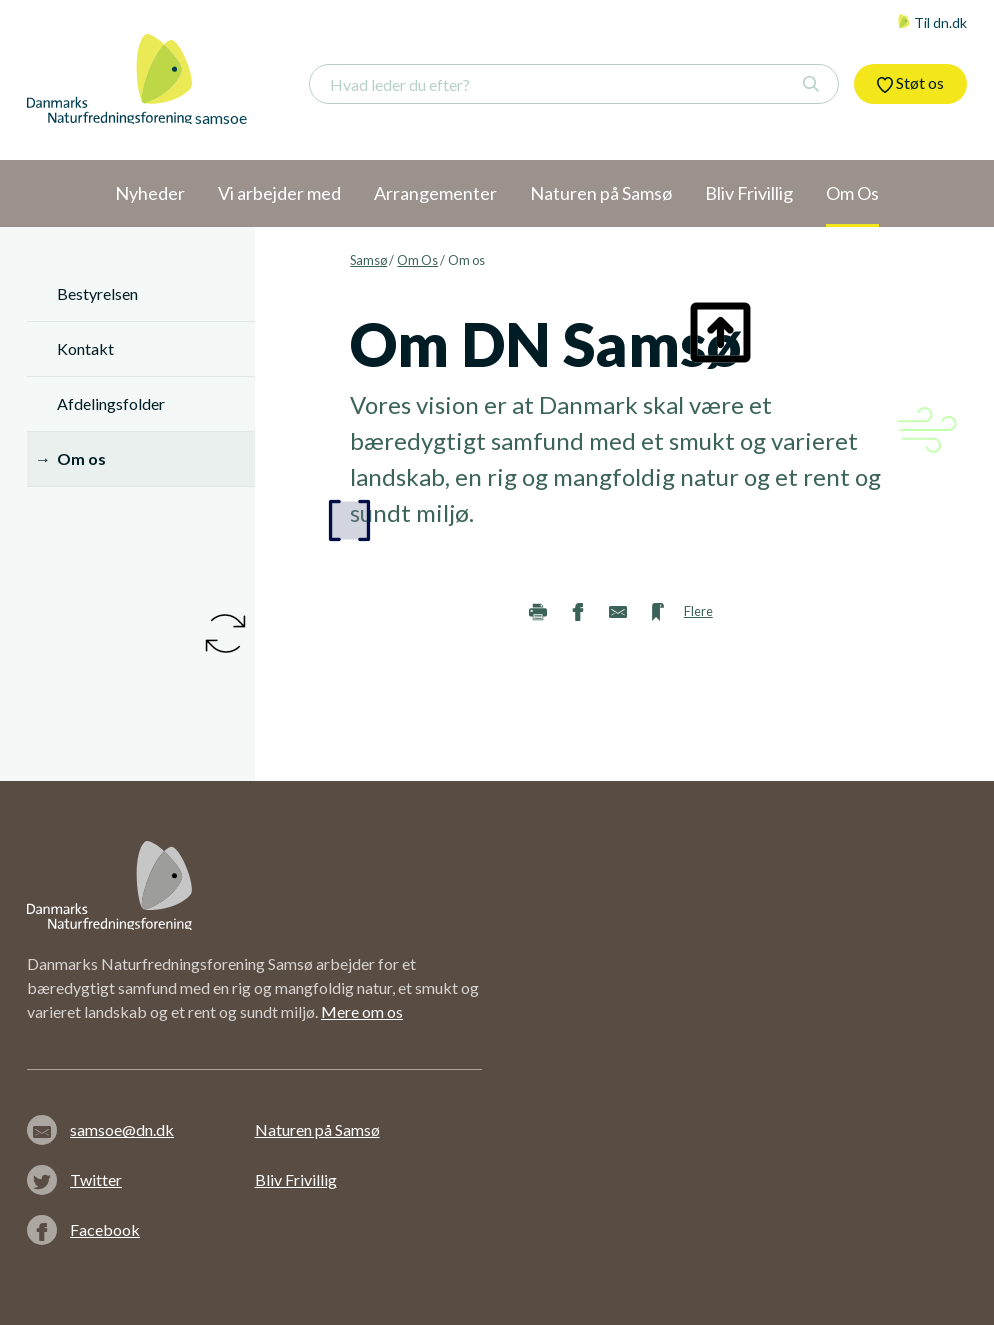 This screenshot has height=1325, width=994. I want to click on indicates current wind conditions, so click(927, 430).